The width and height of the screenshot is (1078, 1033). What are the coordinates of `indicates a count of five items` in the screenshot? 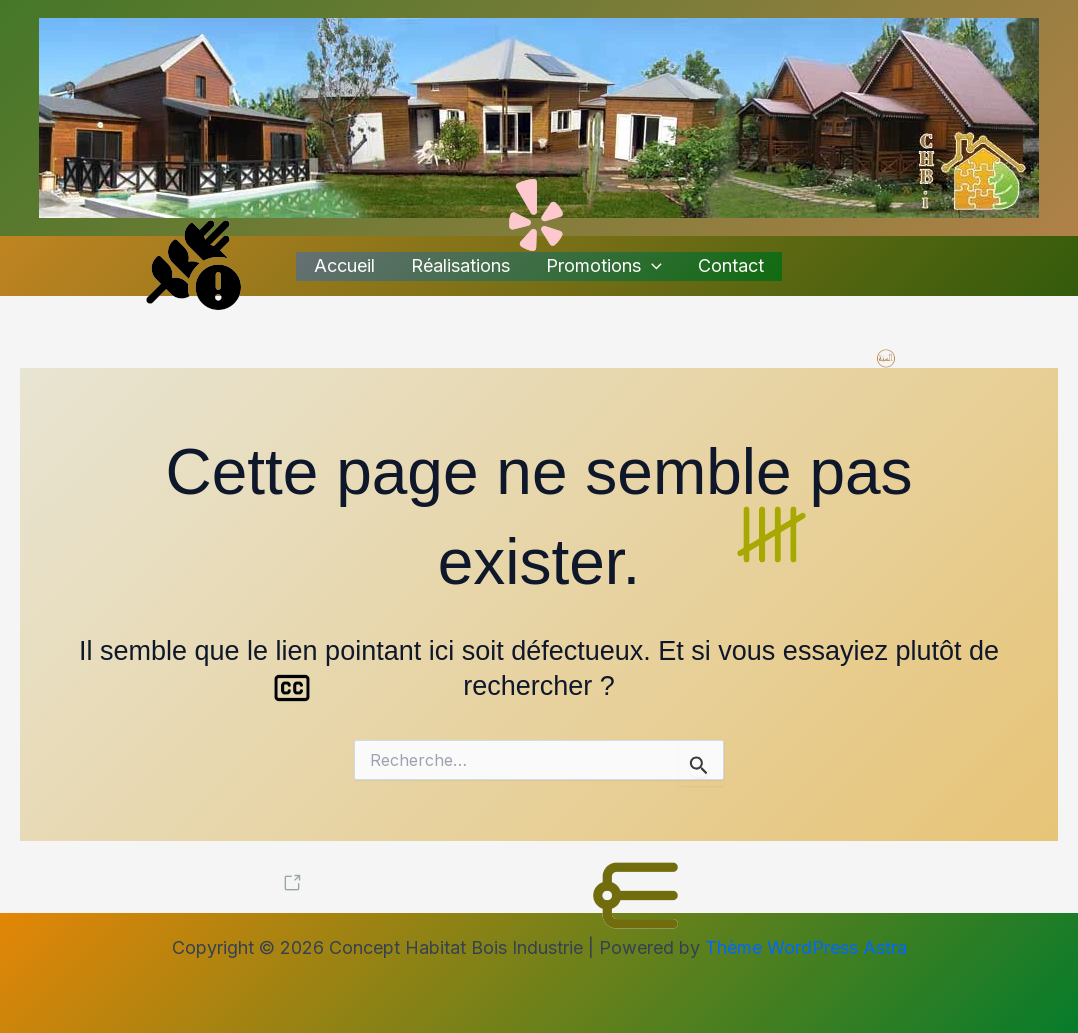 It's located at (771, 534).